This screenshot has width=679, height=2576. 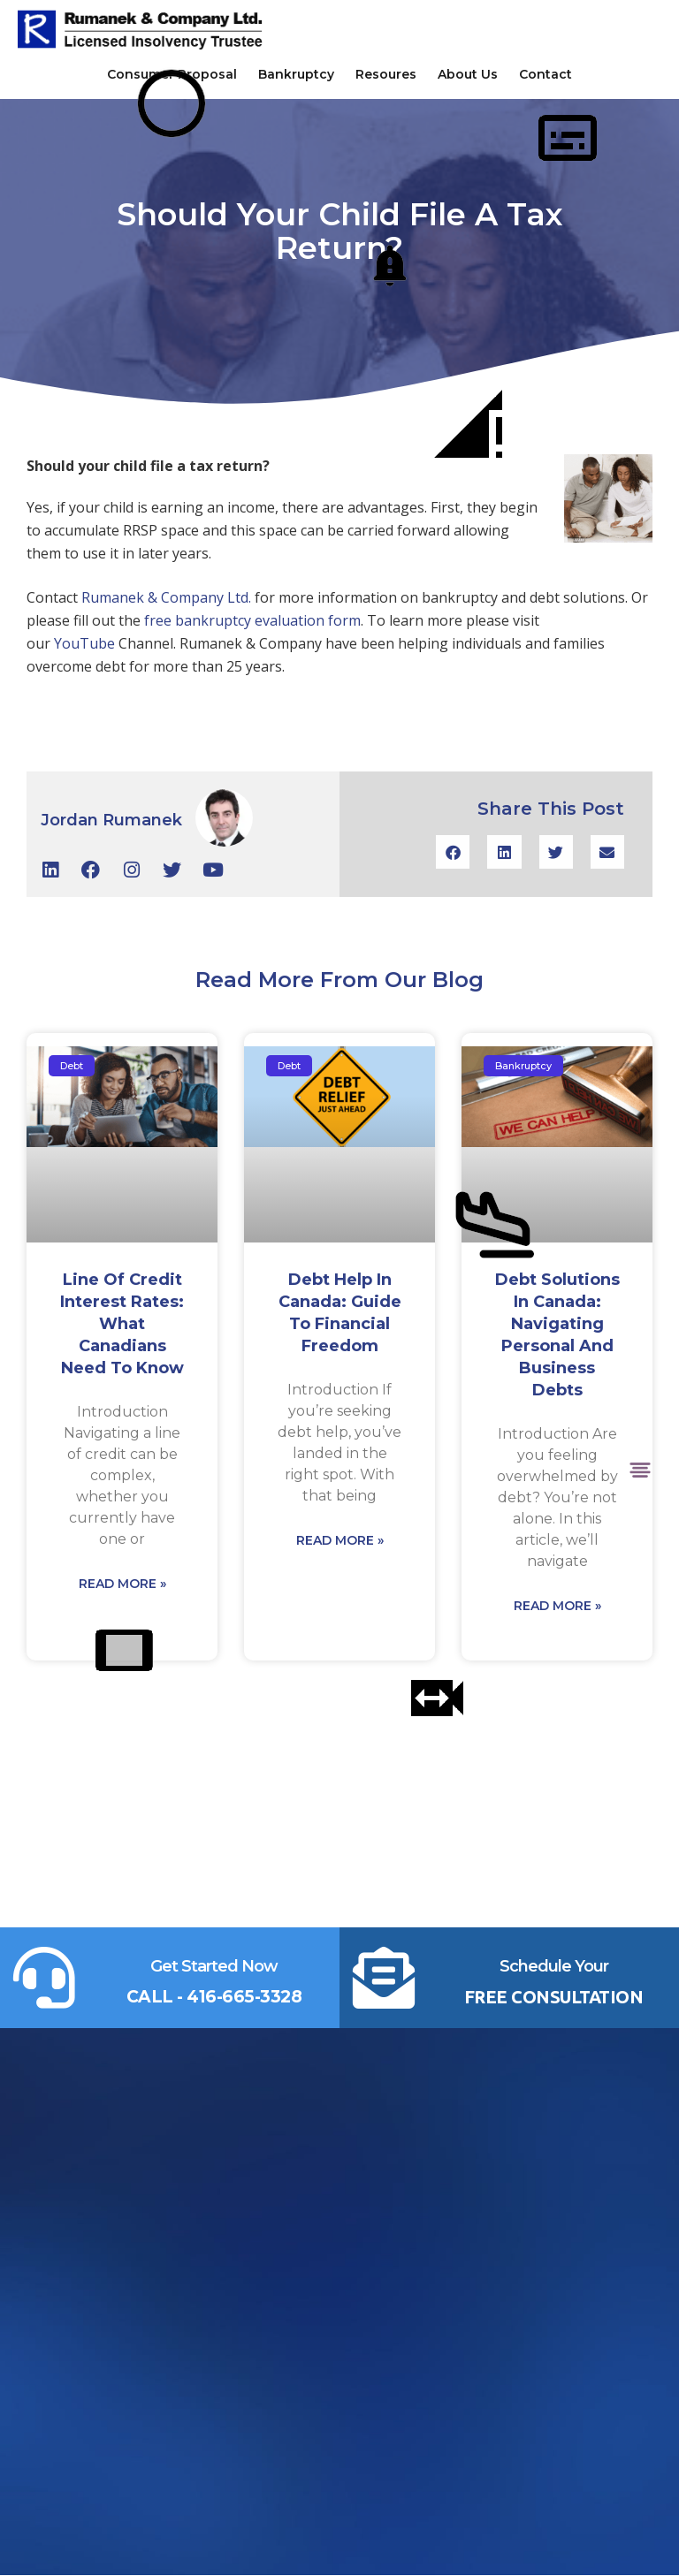 I want to click on enable subtitles or closed captions, so click(x=568, y=138).